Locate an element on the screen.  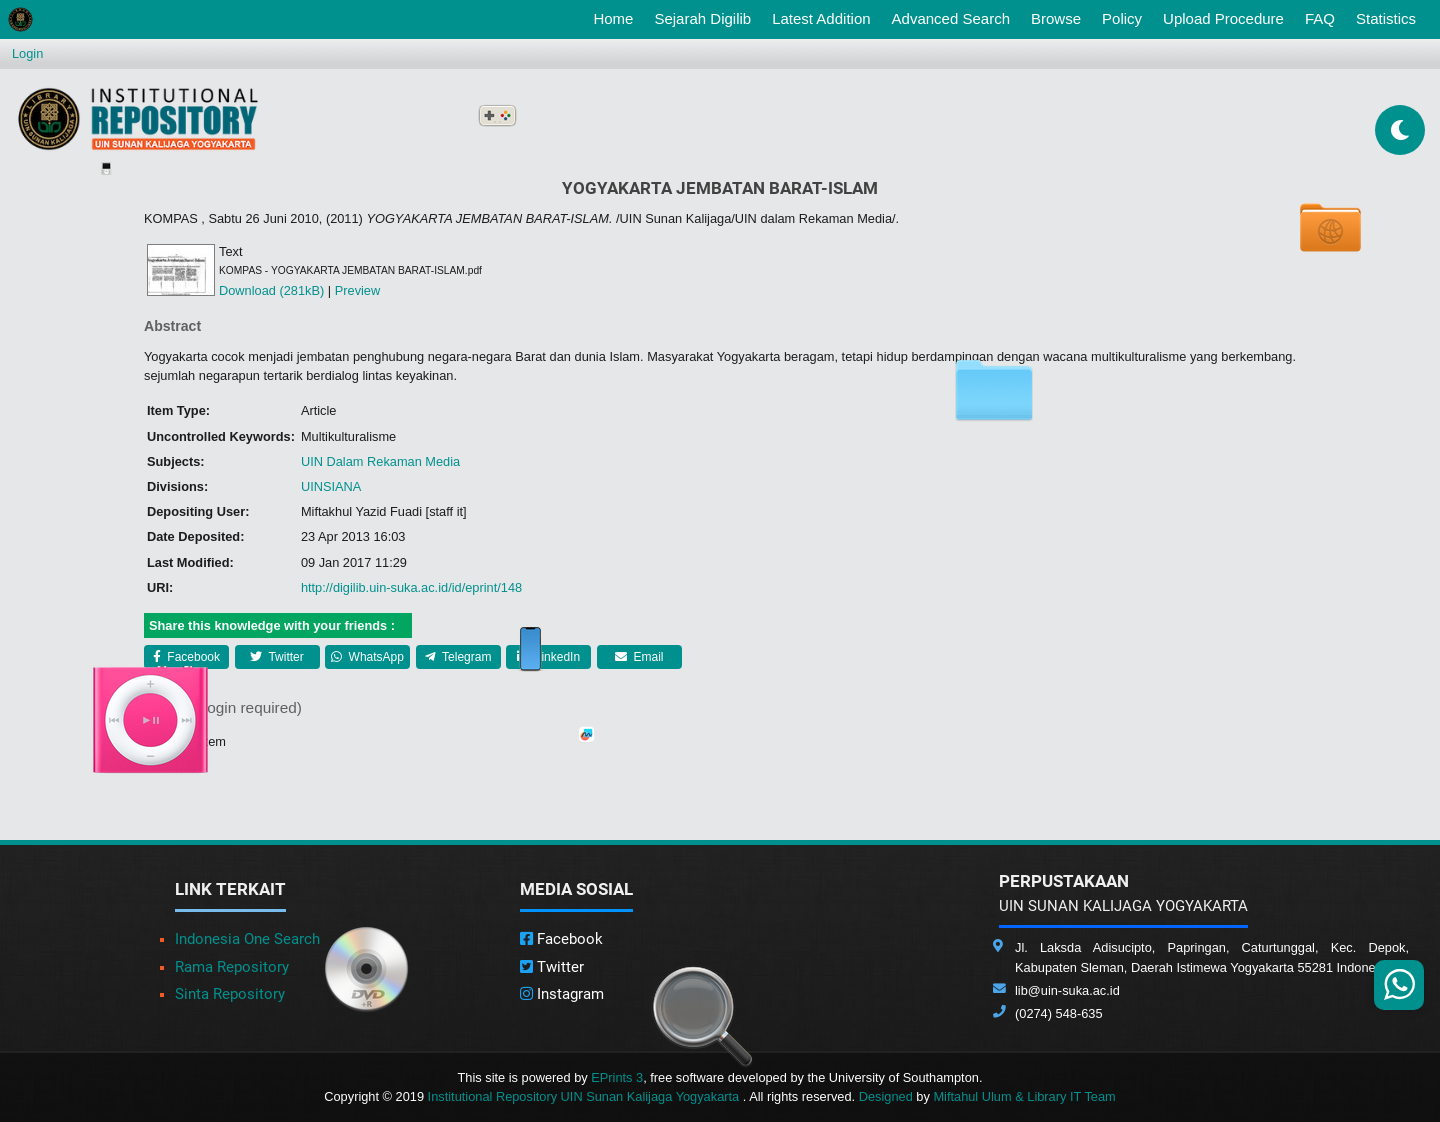
open spotlight search preferences is located at coordinates (702, 1016).